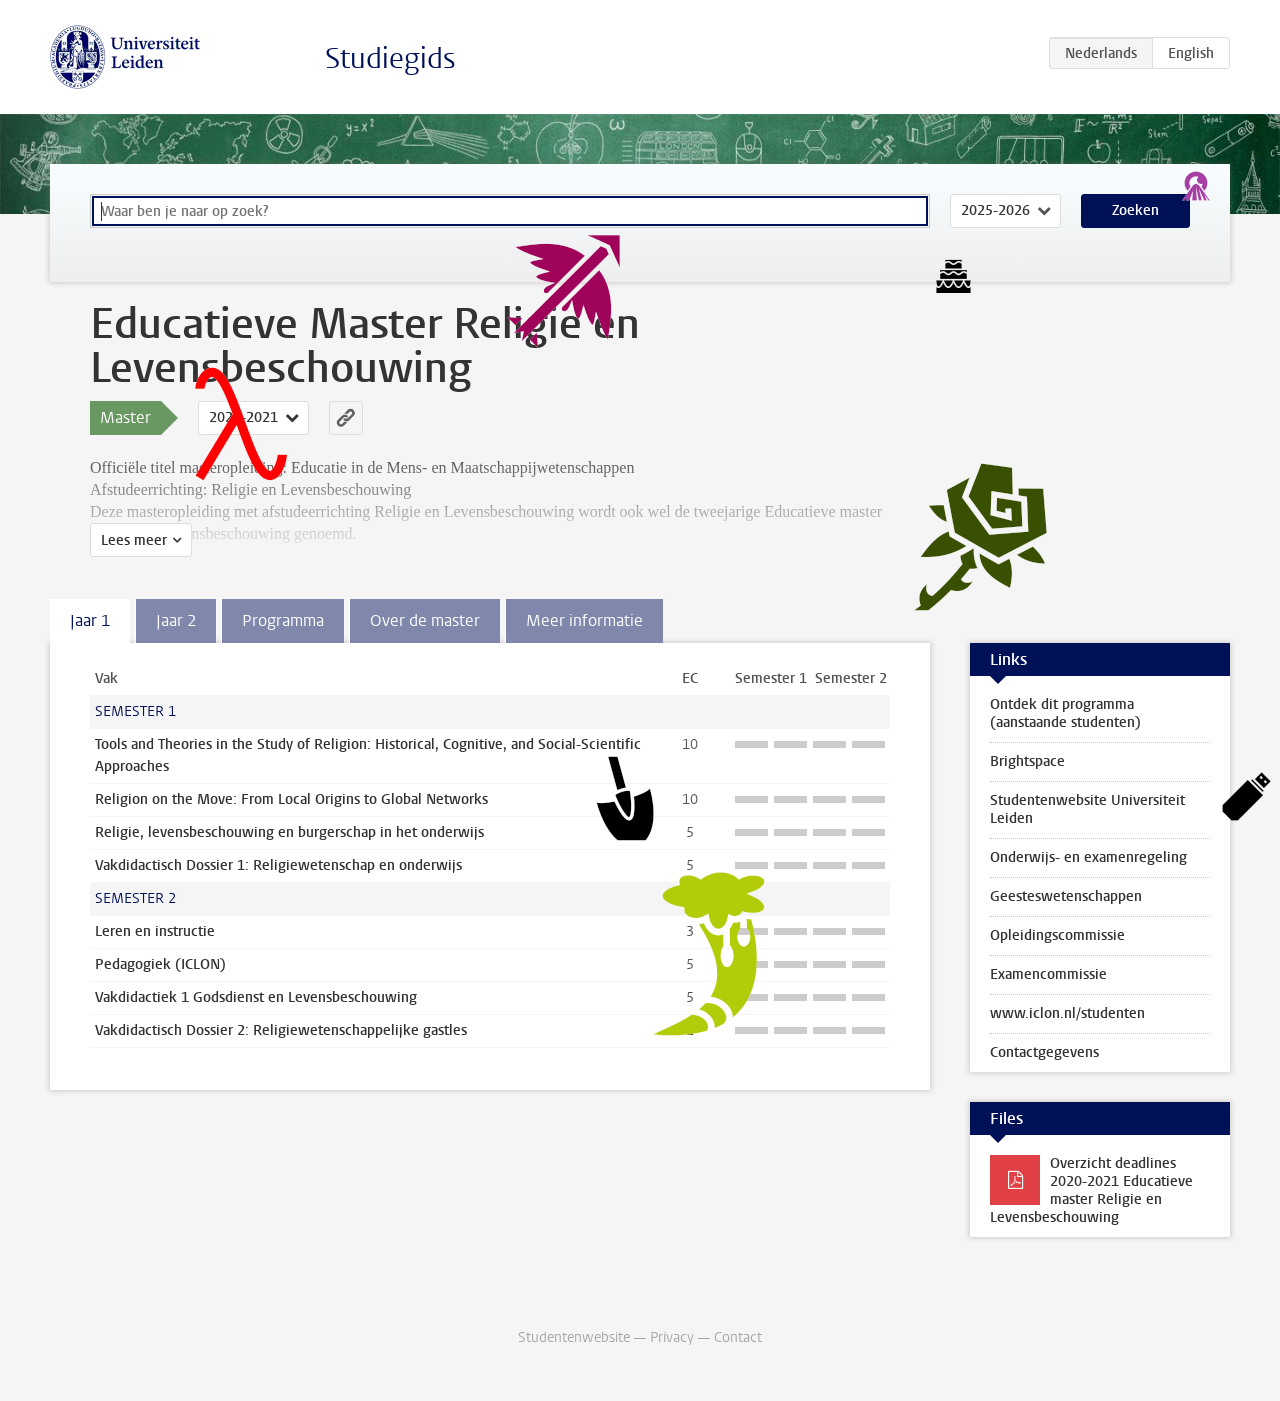 This screenshot has height=1401, width=1280. What do you see at coordinates (1247, 796) in the screenshot?
I see `access external storage device` at bounding box center [1247, 796].